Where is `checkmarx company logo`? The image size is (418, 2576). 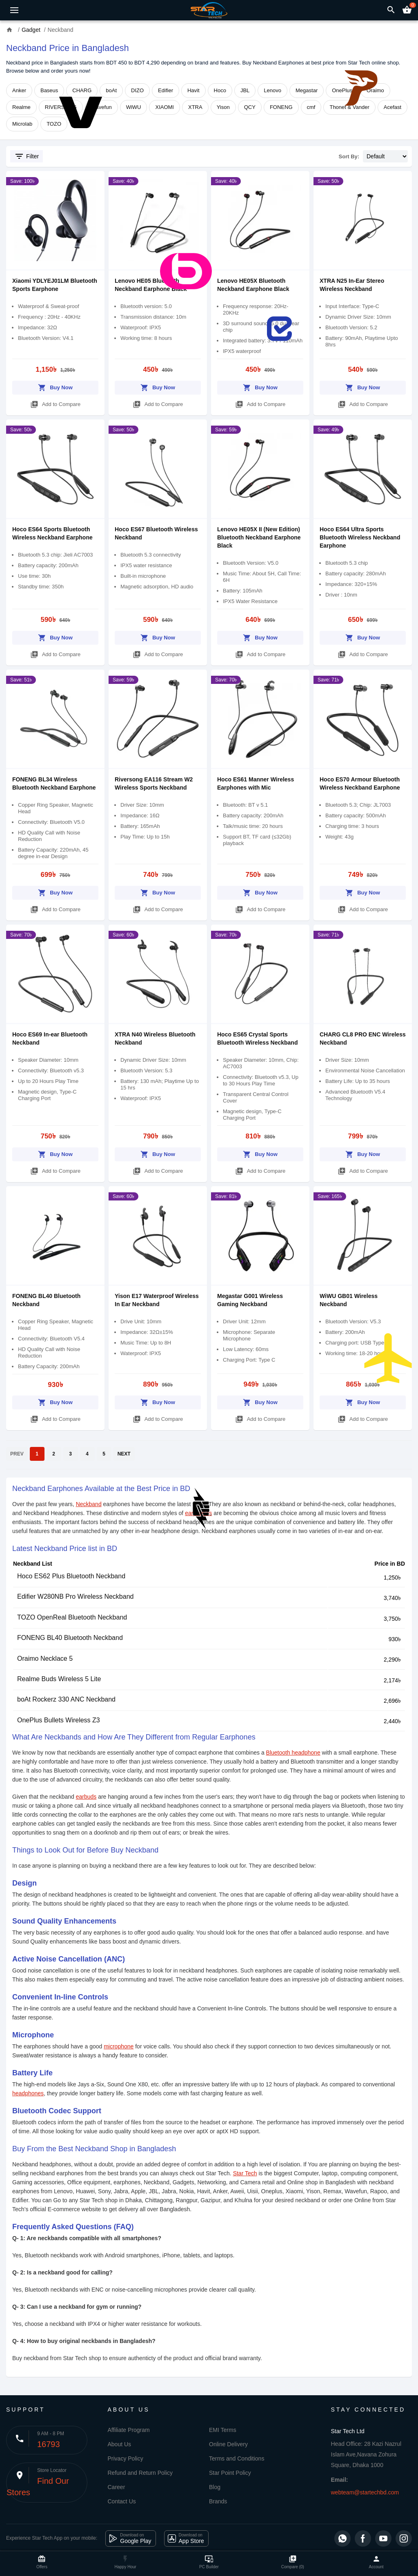 checkmarx company logo is located at coordinates (279, 328).